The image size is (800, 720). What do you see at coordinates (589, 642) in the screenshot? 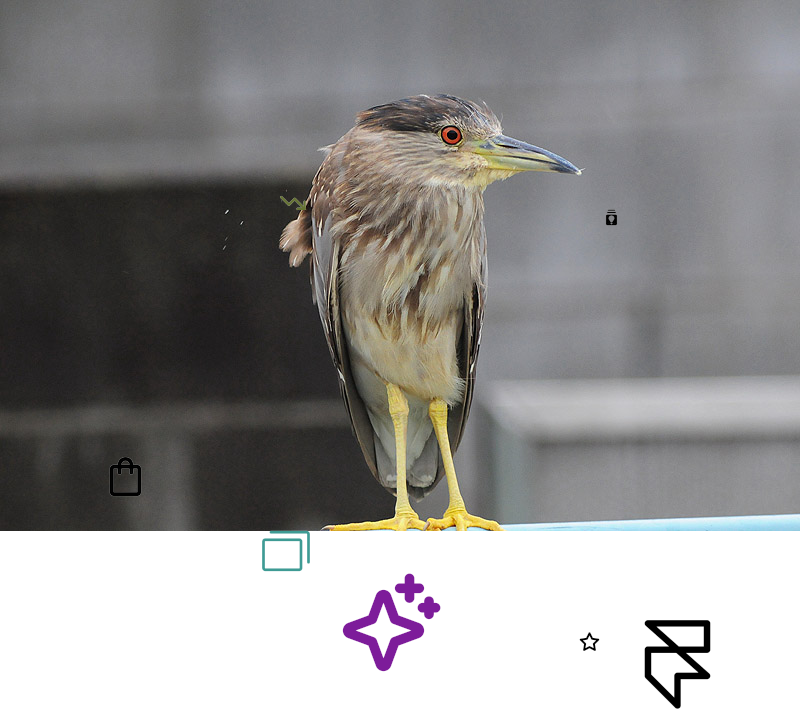
I see `add item to favorites` at bounding box center [589, 642].